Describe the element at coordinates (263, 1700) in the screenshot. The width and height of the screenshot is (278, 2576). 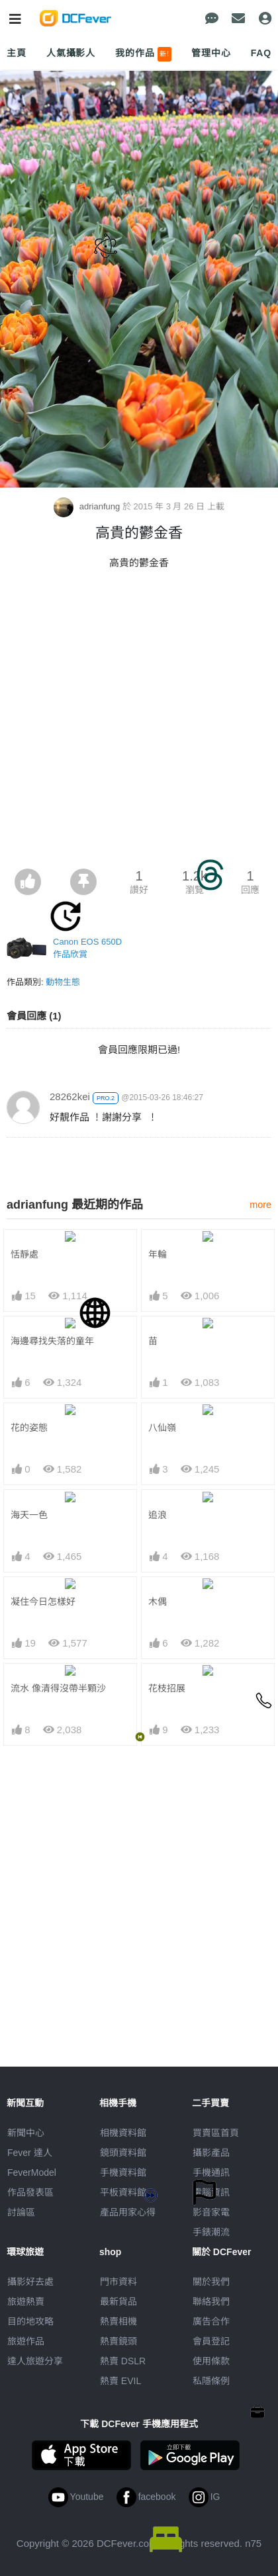
I see `make a phone call` at that location.